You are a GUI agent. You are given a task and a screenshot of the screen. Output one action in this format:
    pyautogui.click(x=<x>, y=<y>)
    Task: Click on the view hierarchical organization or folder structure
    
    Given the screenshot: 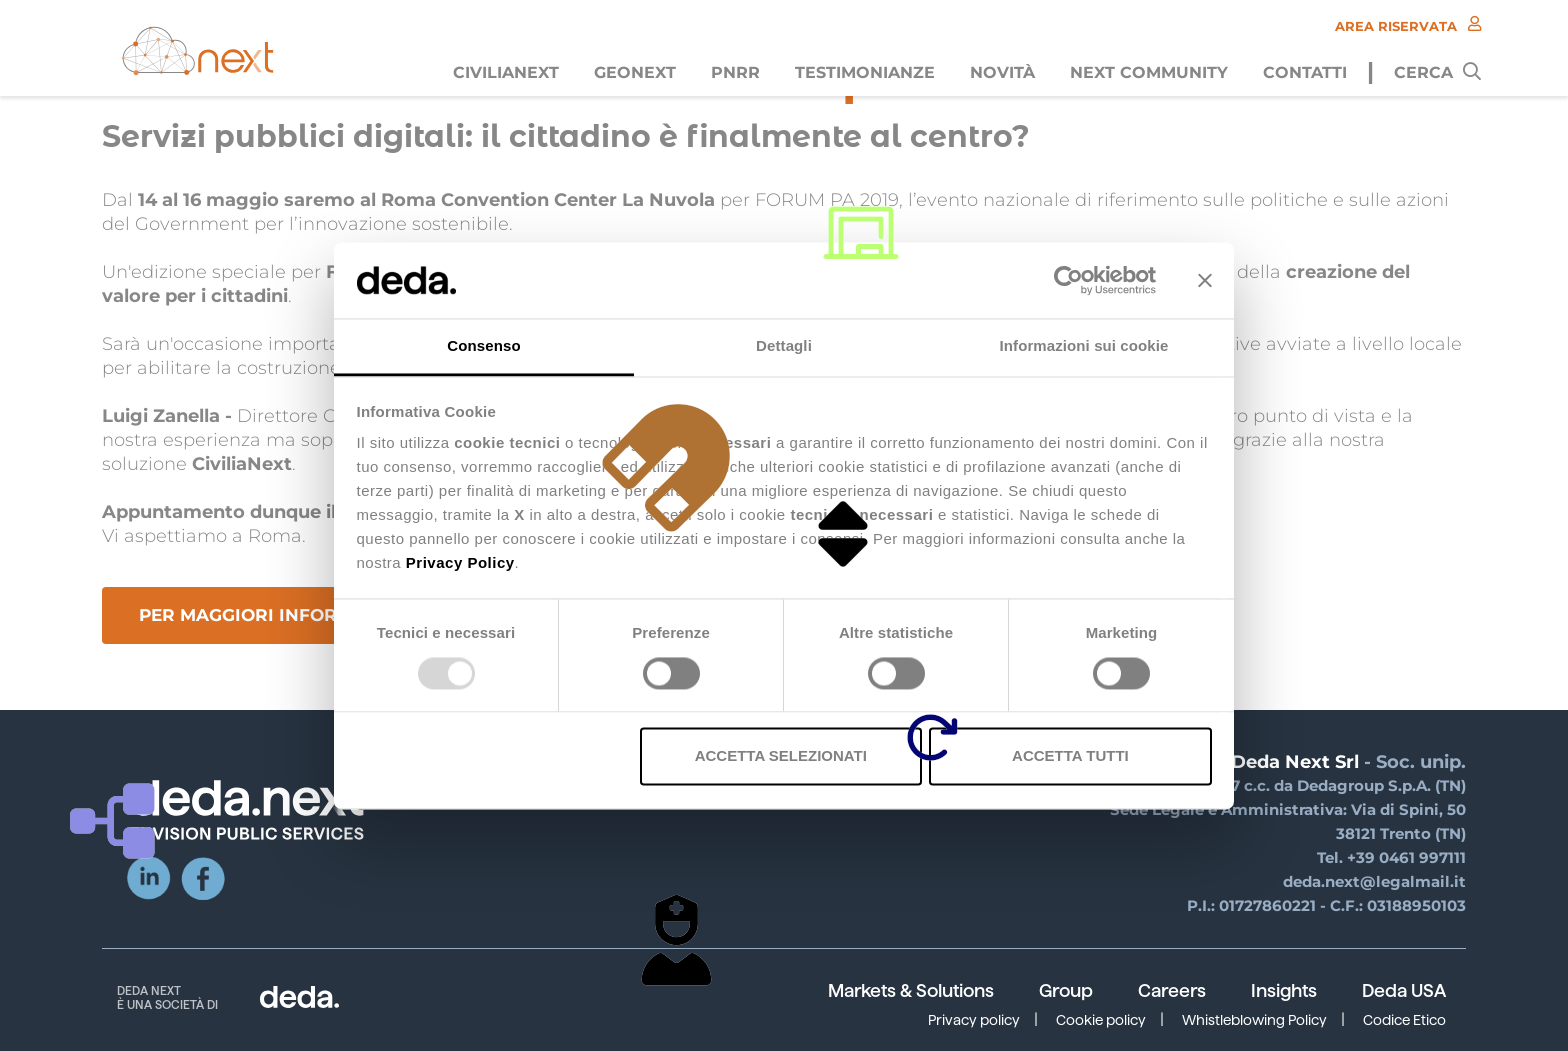 What is the action you would take?
    pyautogui.click(x=117, y=821)
    